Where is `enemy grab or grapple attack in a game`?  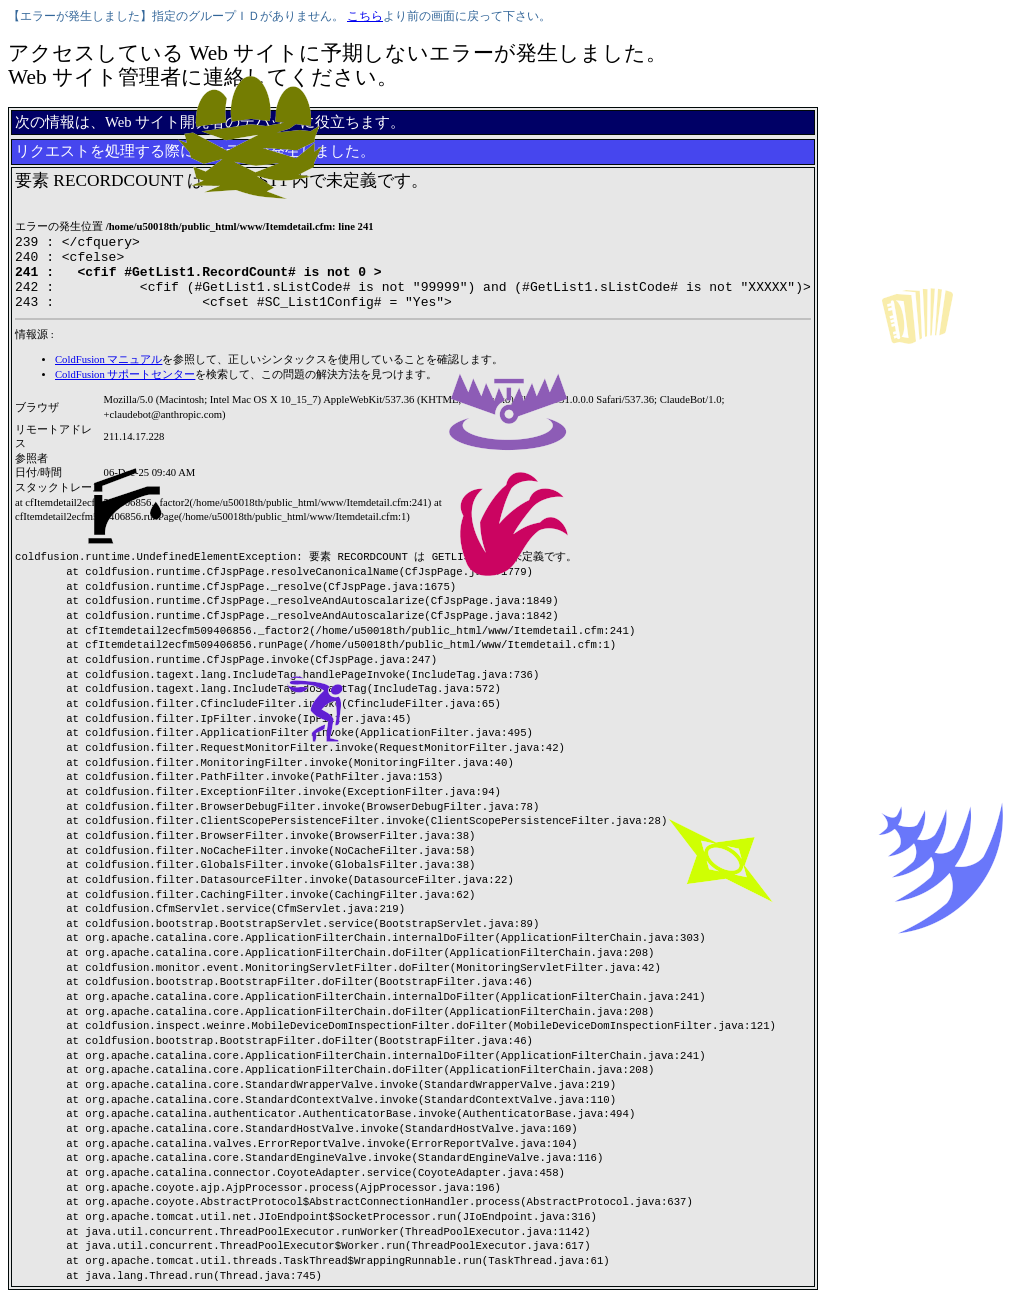
enemy grab or grapple attack in a game is located at coordinates (514, 522).